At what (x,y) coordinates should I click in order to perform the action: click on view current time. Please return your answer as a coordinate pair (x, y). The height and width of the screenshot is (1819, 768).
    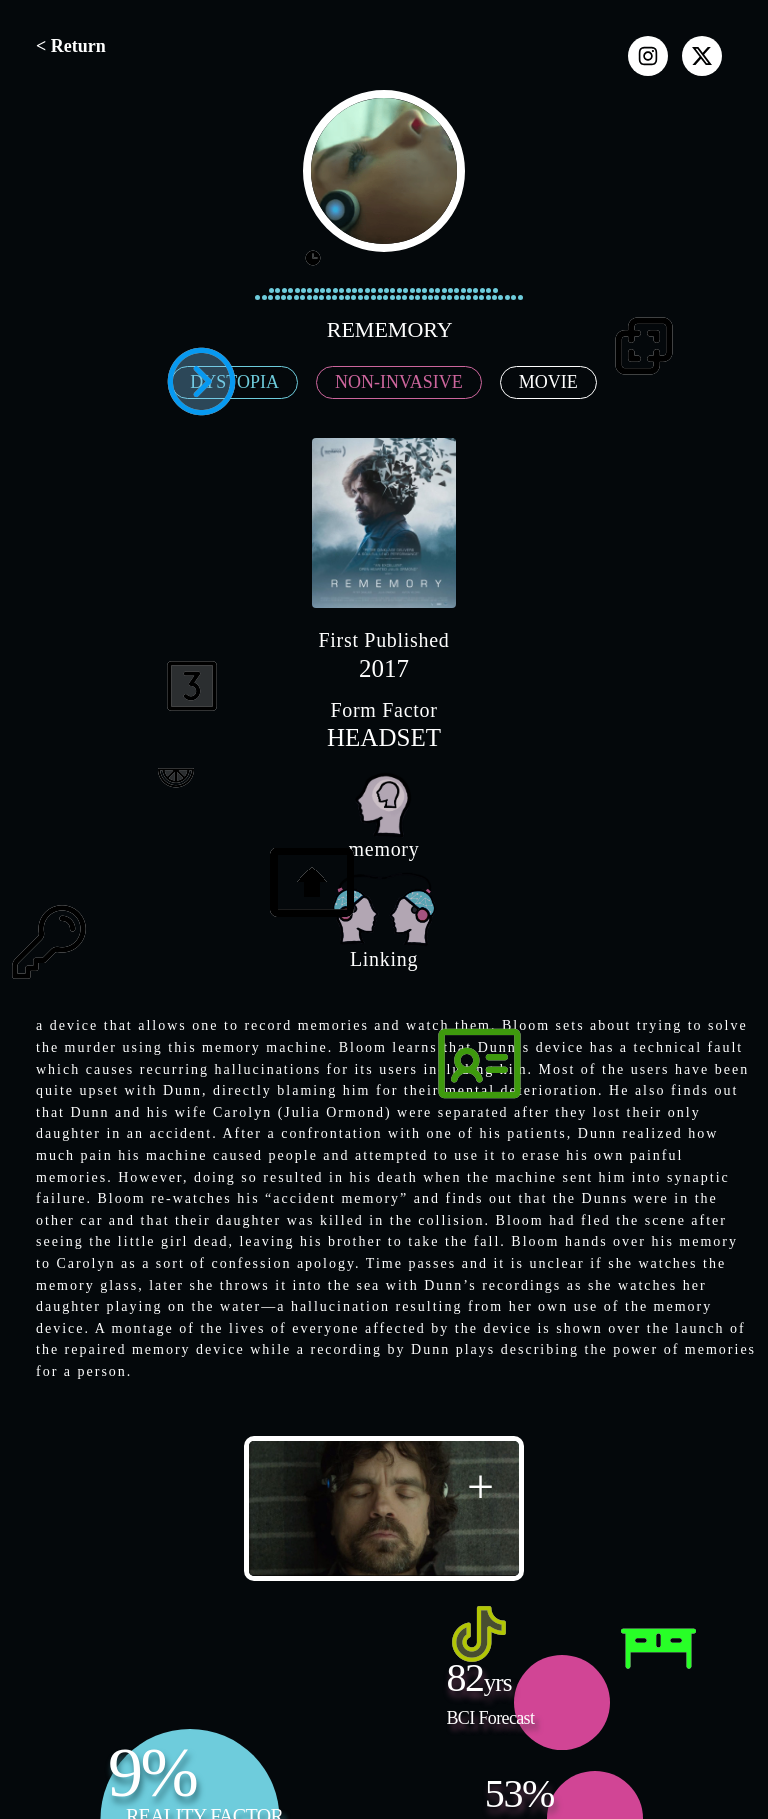
    Looking at the image, I should click on (313, 258).